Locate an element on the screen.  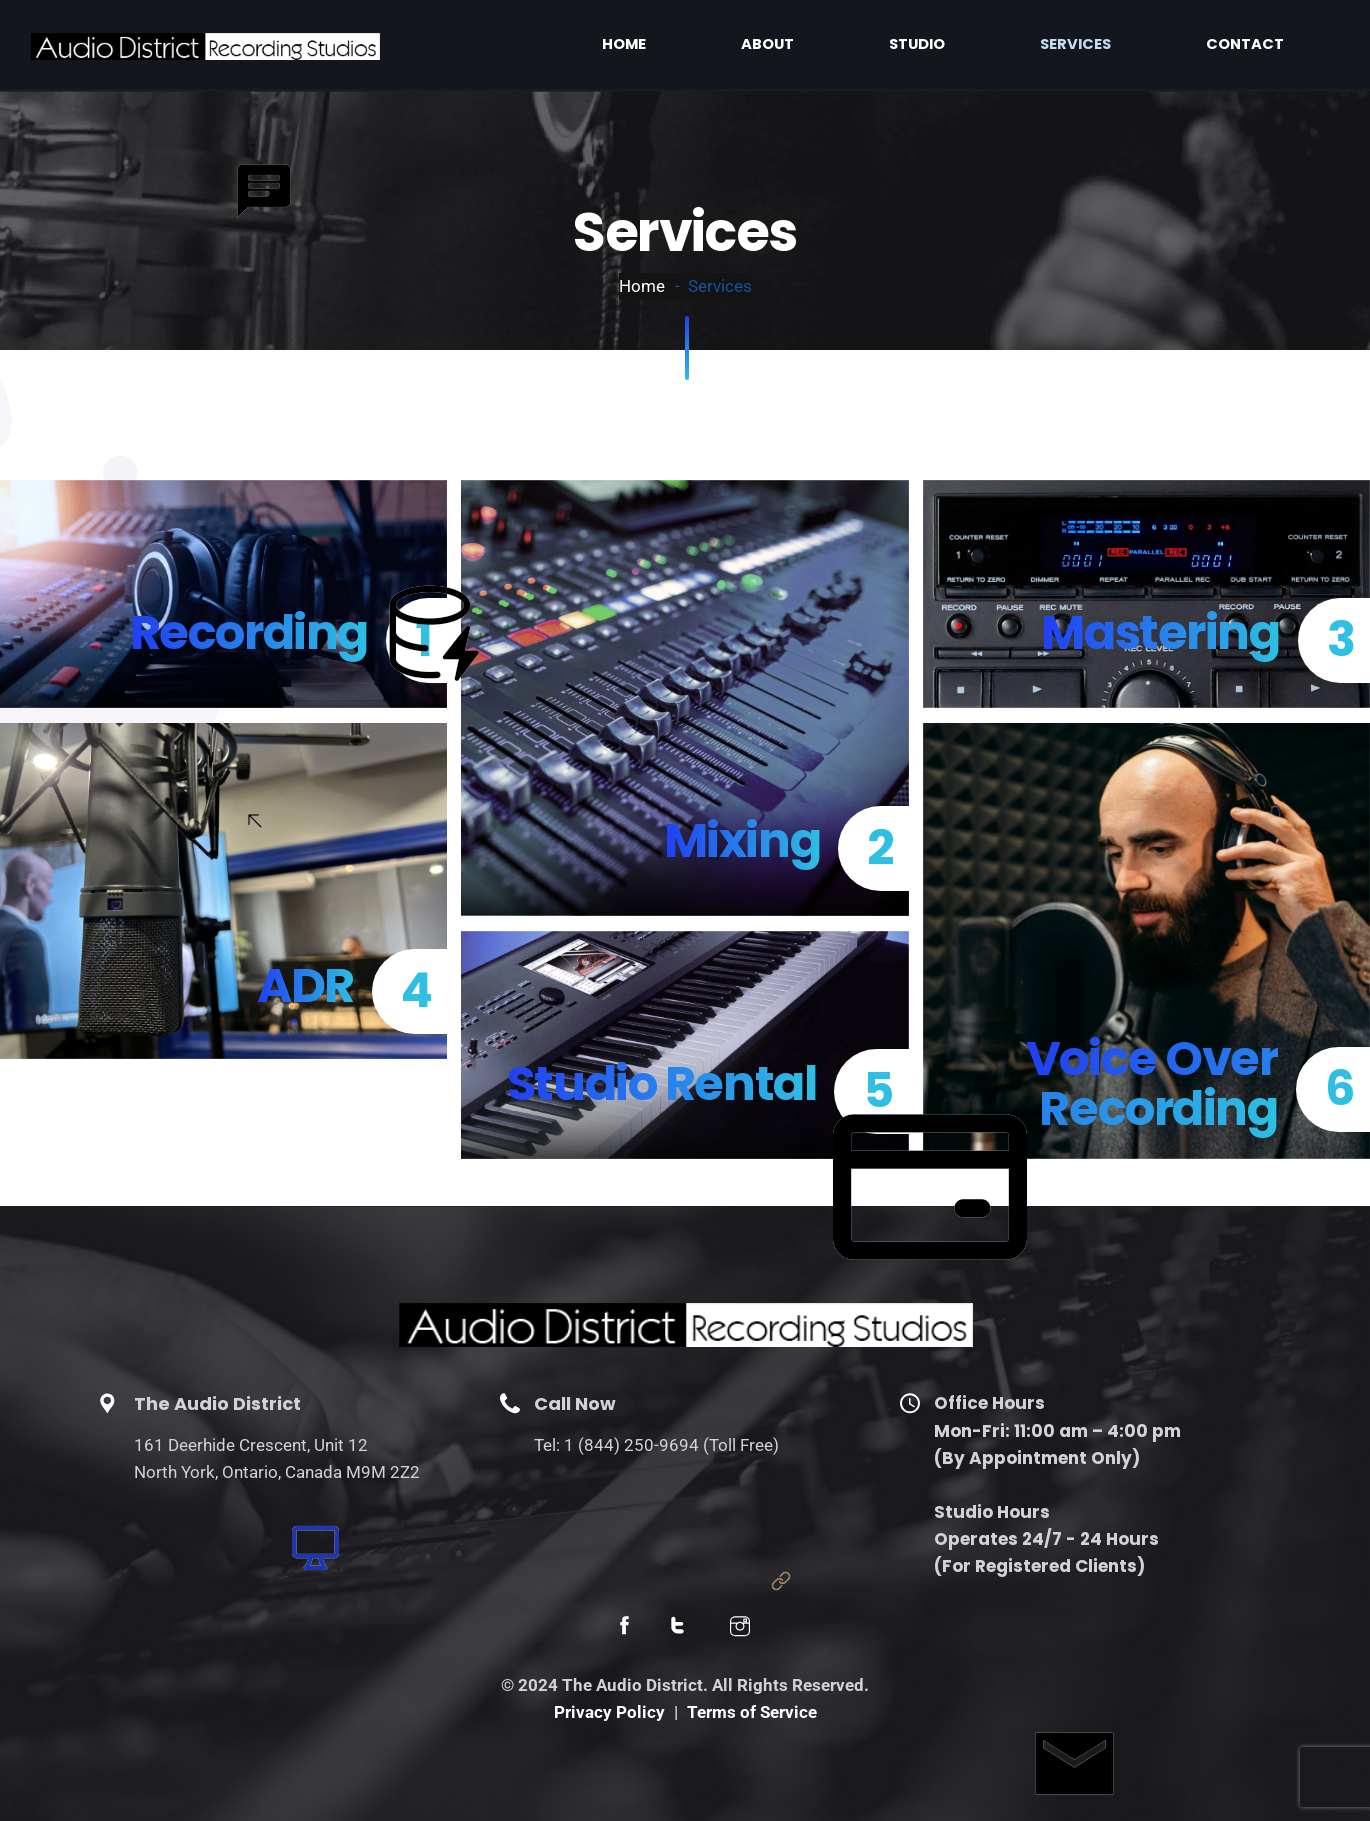
navigate back to previous page is located at coordinates (255, 821).